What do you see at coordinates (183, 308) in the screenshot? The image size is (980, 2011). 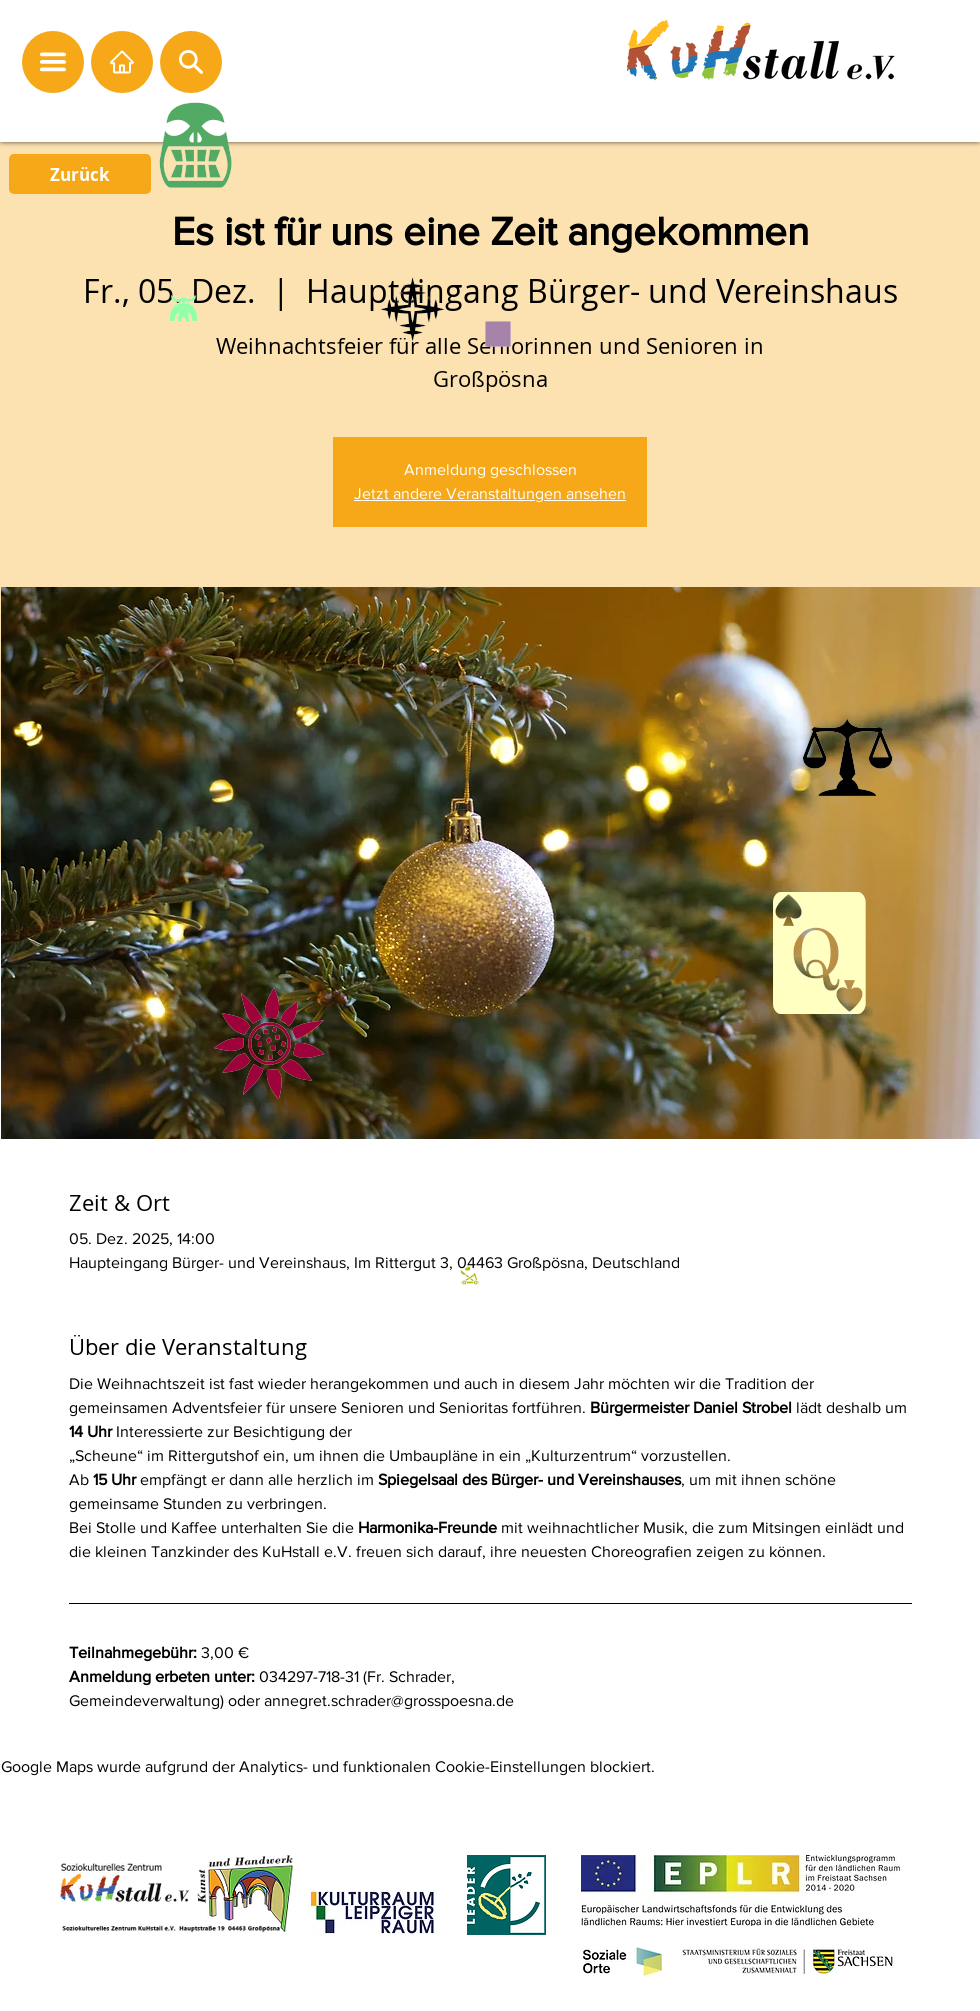 I see `select brute character class` at bounding box center [183, 308].